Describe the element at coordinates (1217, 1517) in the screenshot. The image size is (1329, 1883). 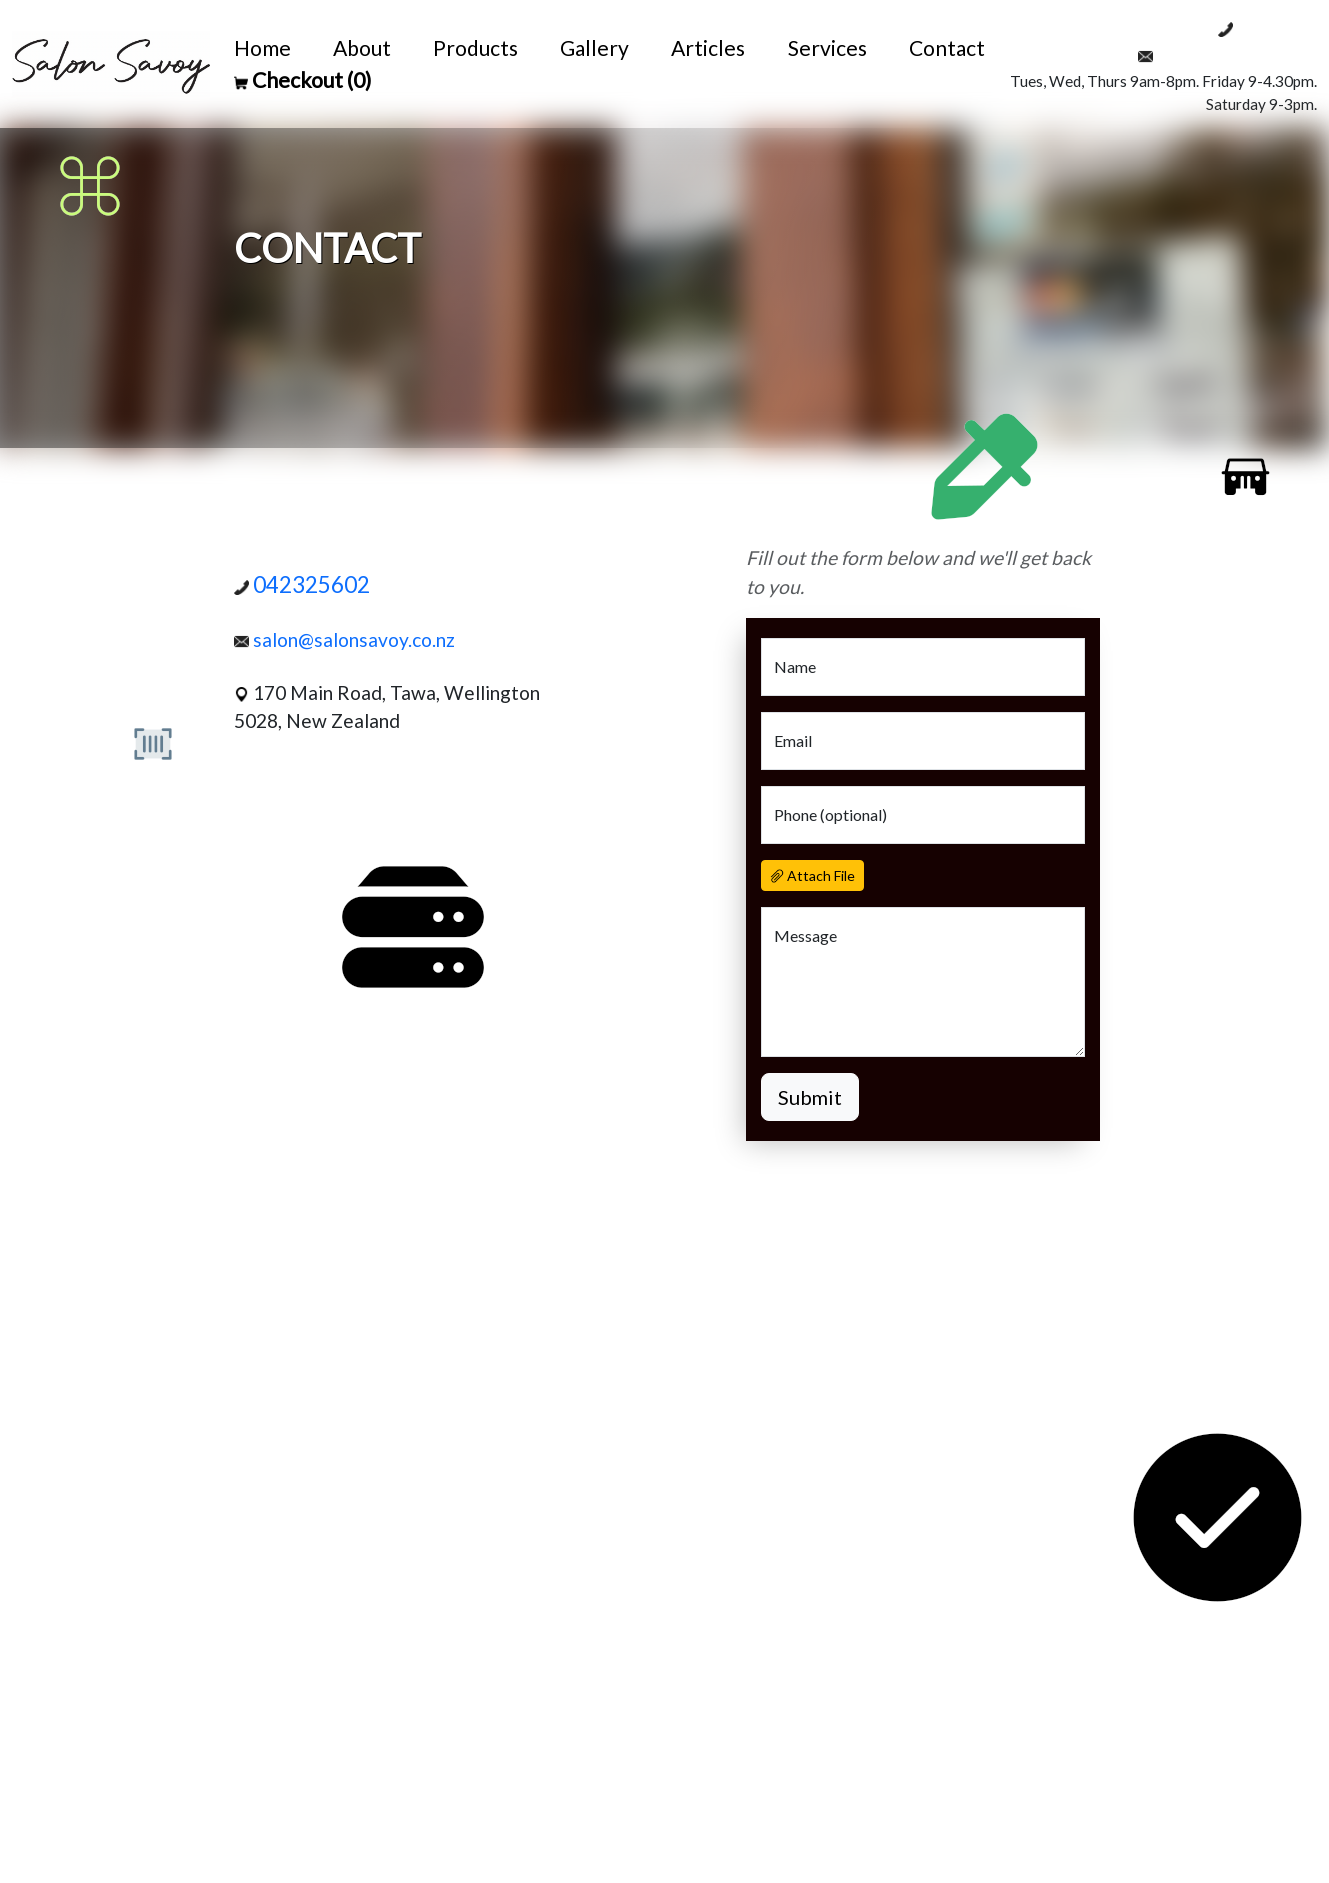
I see `indicates successful completion or confirmation` at that location.